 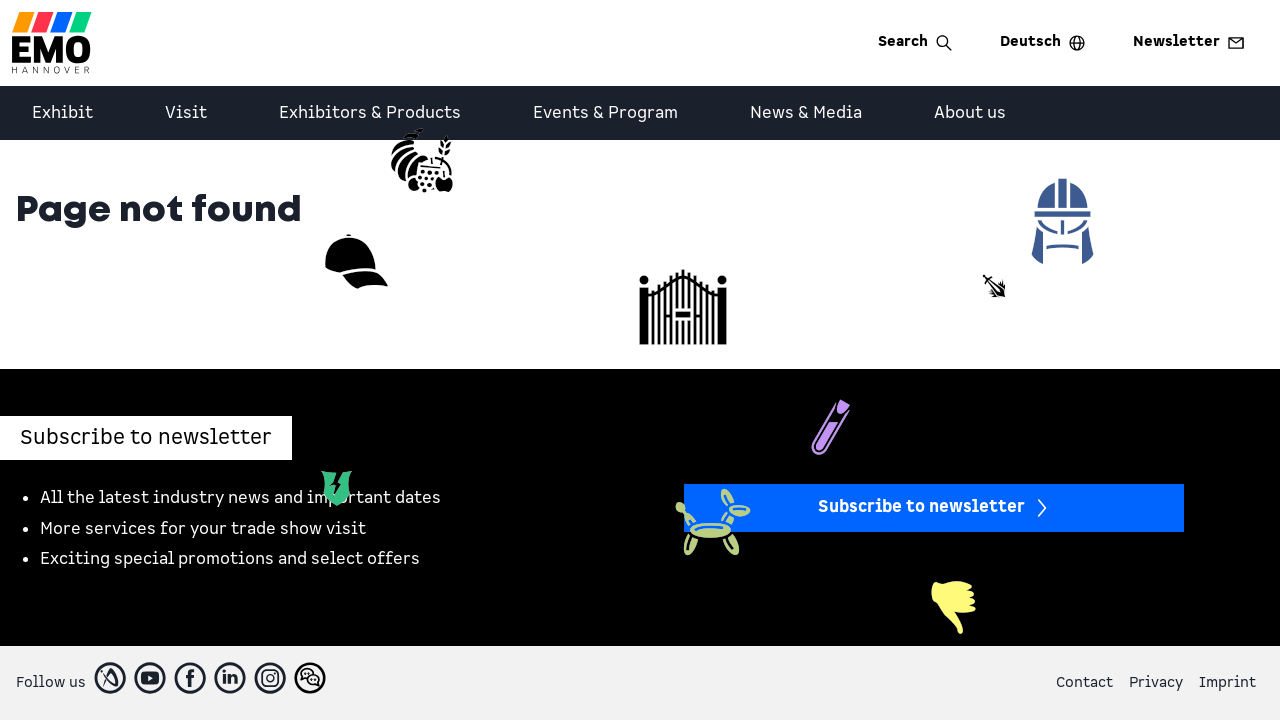 I want to click on enter a gated area or level, so click(x=683, y=301).